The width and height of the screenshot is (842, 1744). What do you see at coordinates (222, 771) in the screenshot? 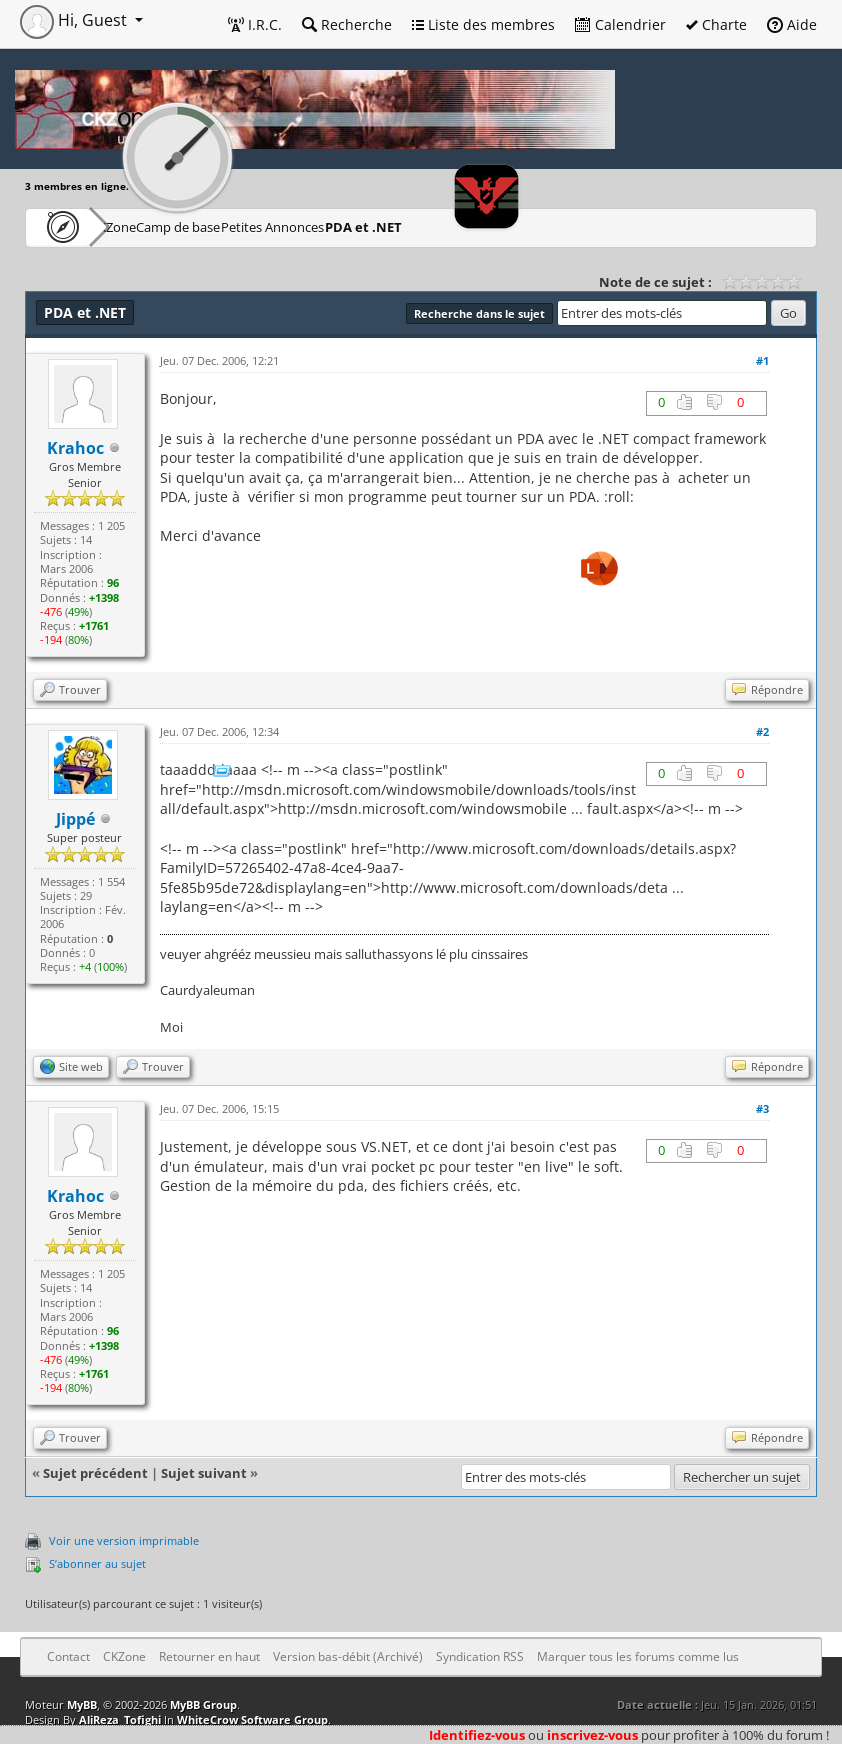
I see `launch or run an application` at bounding box center [222, 771].